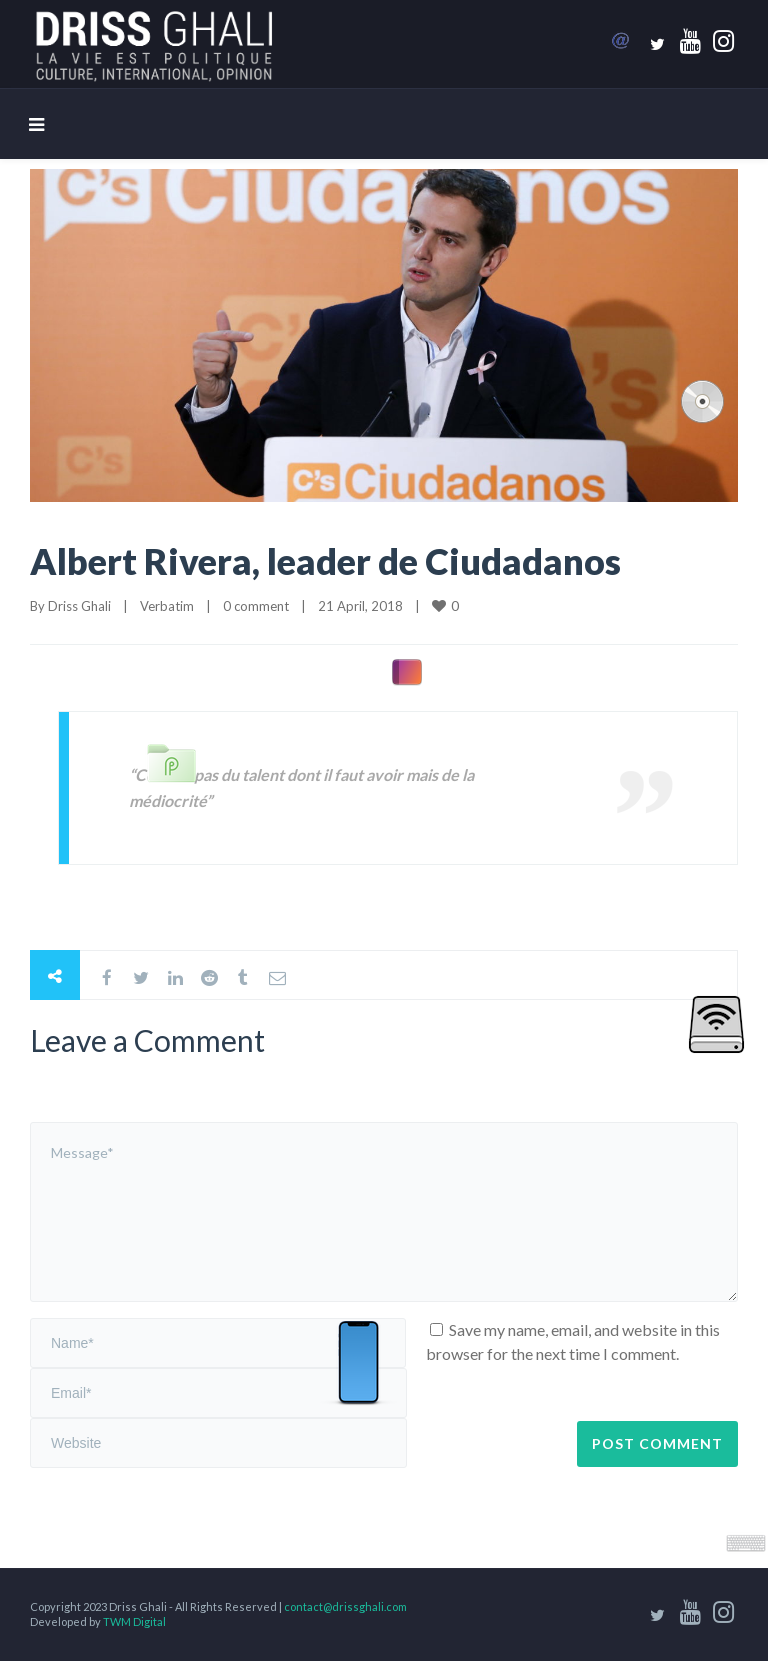  Describe the element at coordinates (702, 401) in the screenshot. I see `indicates a DVD+R disc drive or media` at that location.